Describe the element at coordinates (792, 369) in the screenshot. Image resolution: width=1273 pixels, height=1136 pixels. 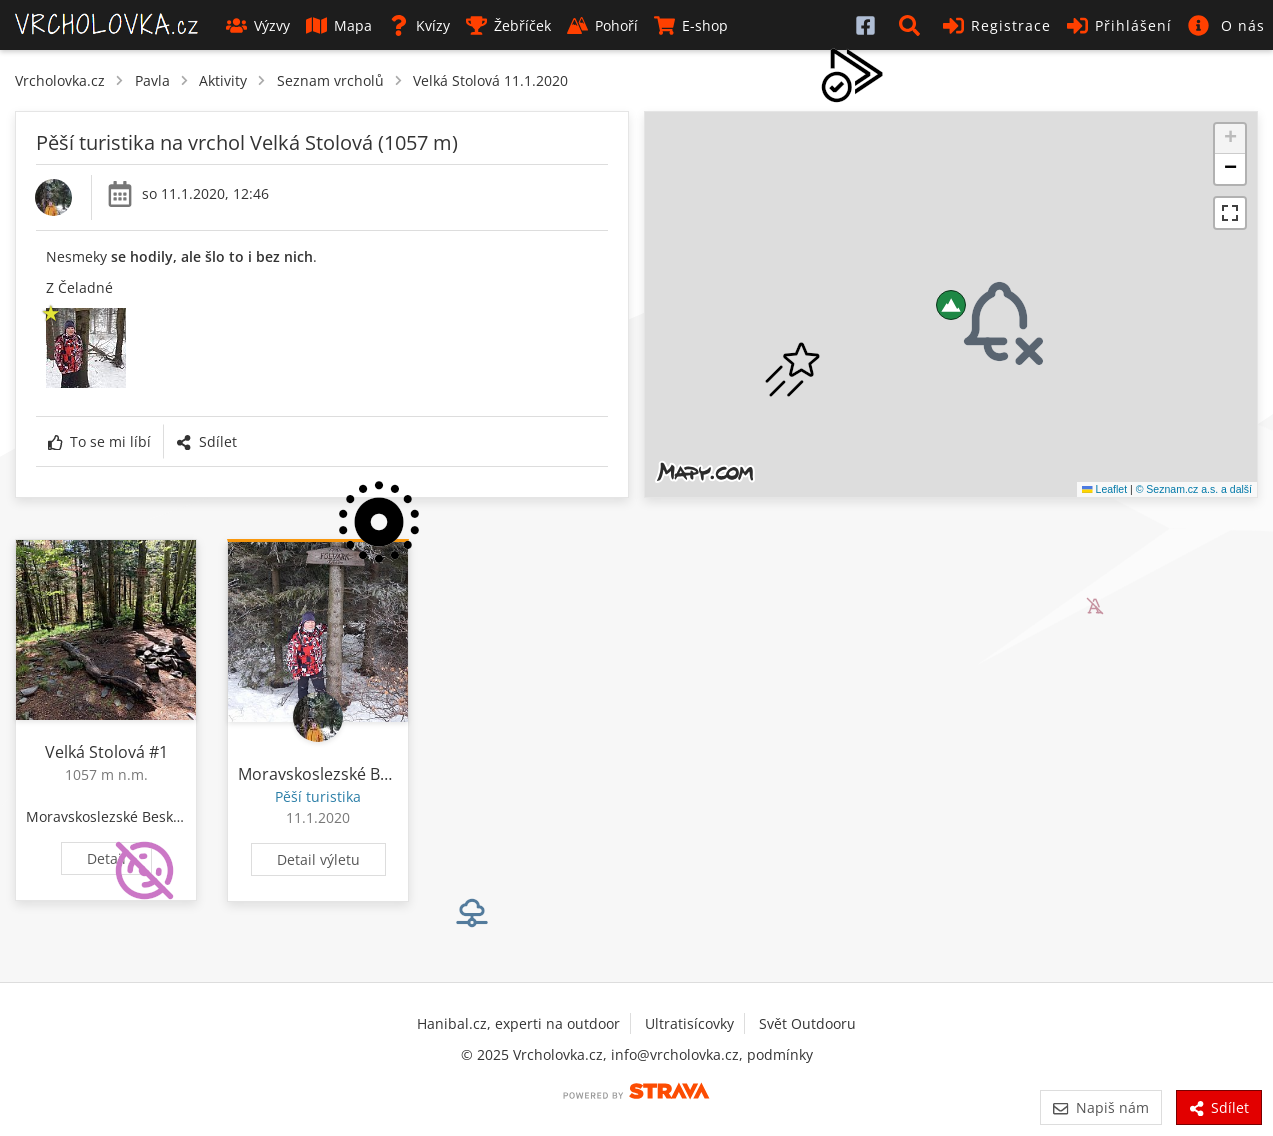
I see `add to favorites or wishlist` at that location.